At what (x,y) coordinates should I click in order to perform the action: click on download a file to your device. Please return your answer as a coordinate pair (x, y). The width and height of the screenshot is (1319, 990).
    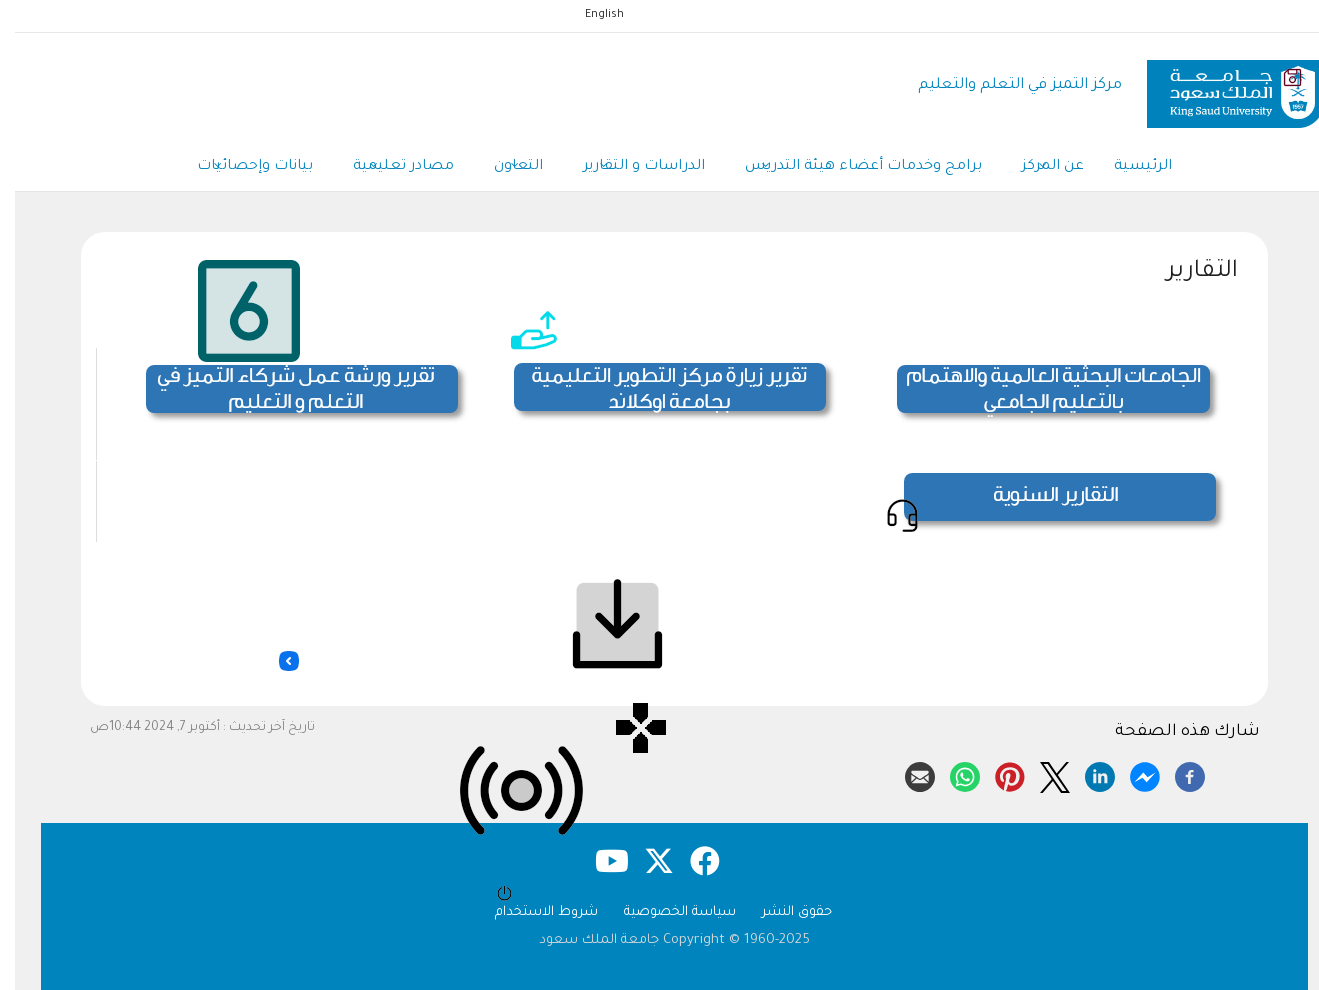
    Looking at the image, I should click on (617, 627).